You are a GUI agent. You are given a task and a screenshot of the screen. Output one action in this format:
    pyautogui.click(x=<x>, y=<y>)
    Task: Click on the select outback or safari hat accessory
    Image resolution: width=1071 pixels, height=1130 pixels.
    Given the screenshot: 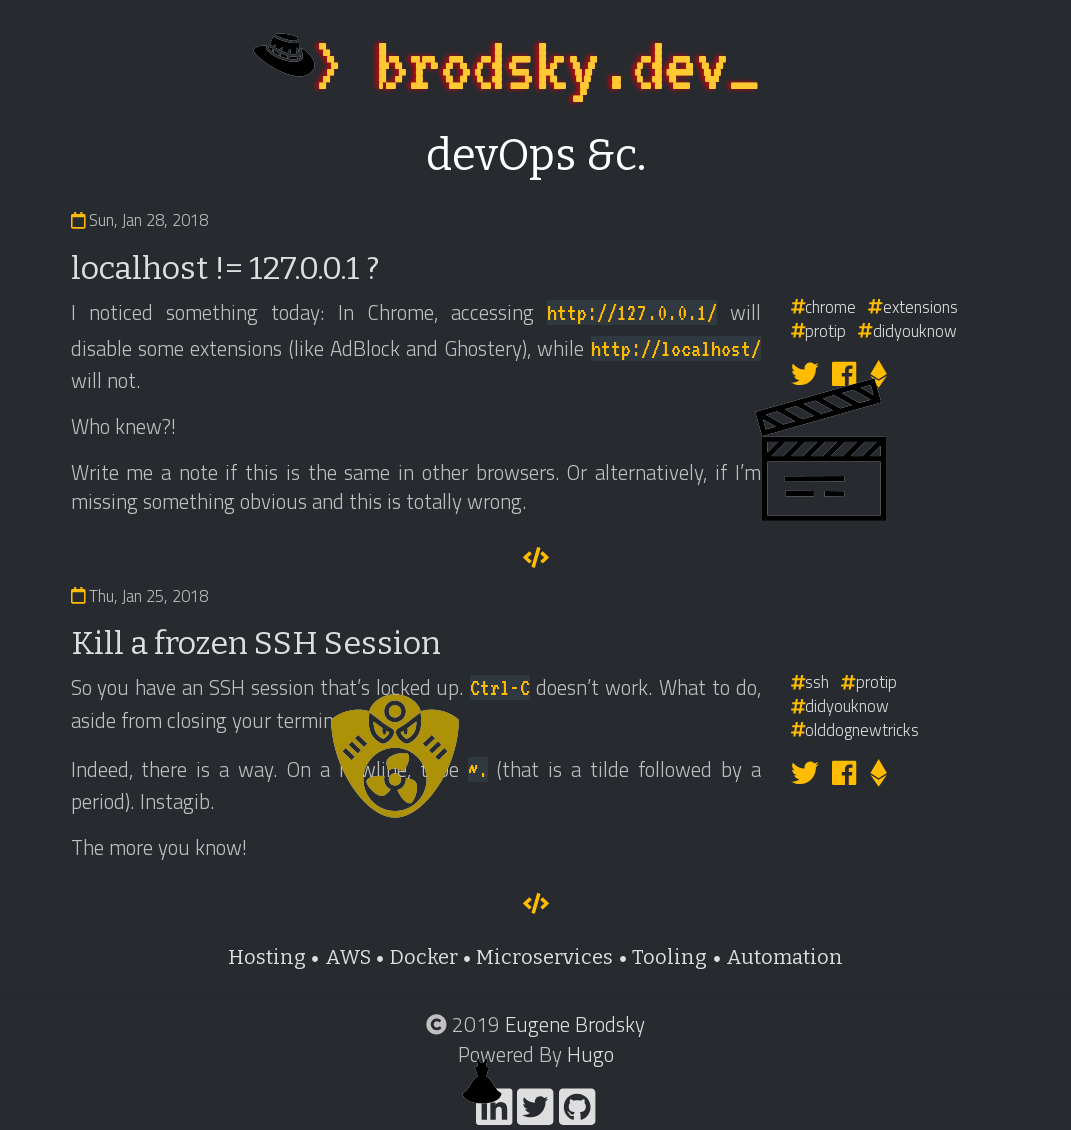 What is the action you would take?
    pyautogui.click(x=284, y=55)
    